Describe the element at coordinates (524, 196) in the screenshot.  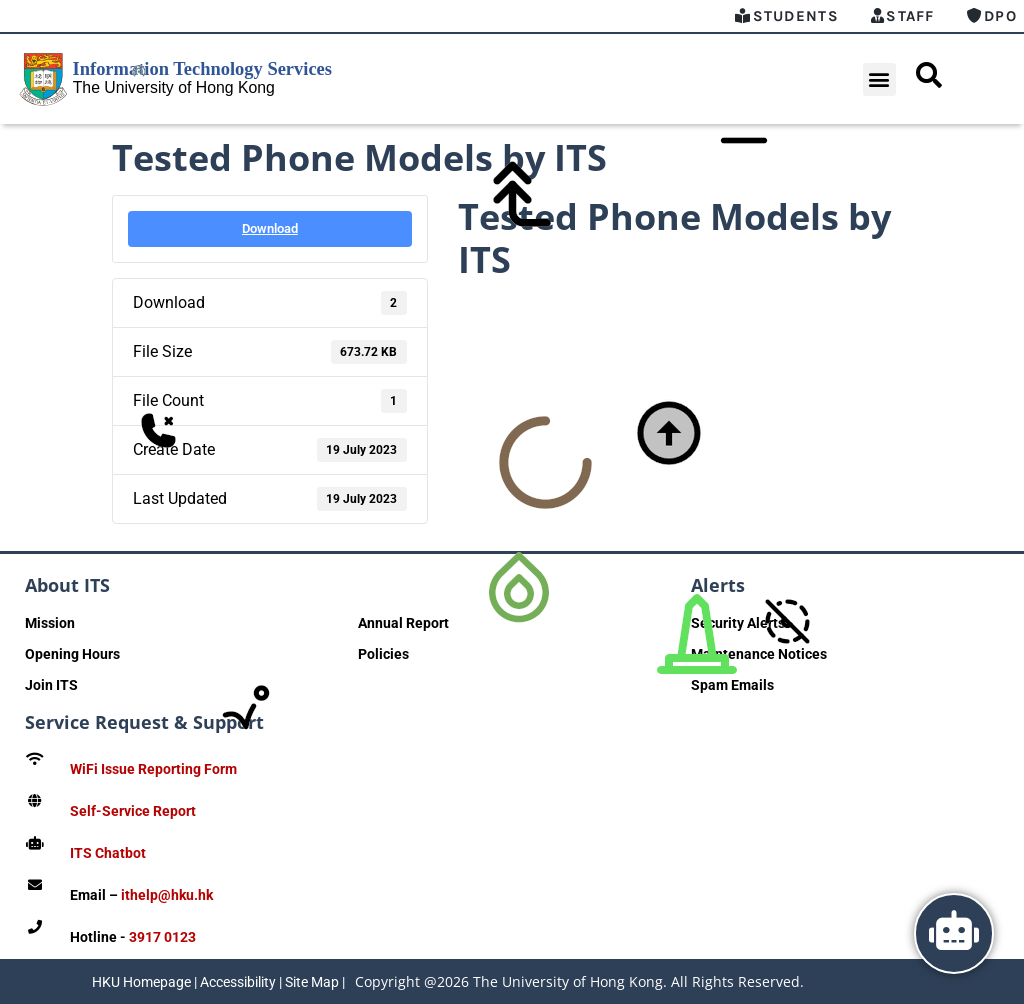
I see `go back two levels in navigation` at that location.